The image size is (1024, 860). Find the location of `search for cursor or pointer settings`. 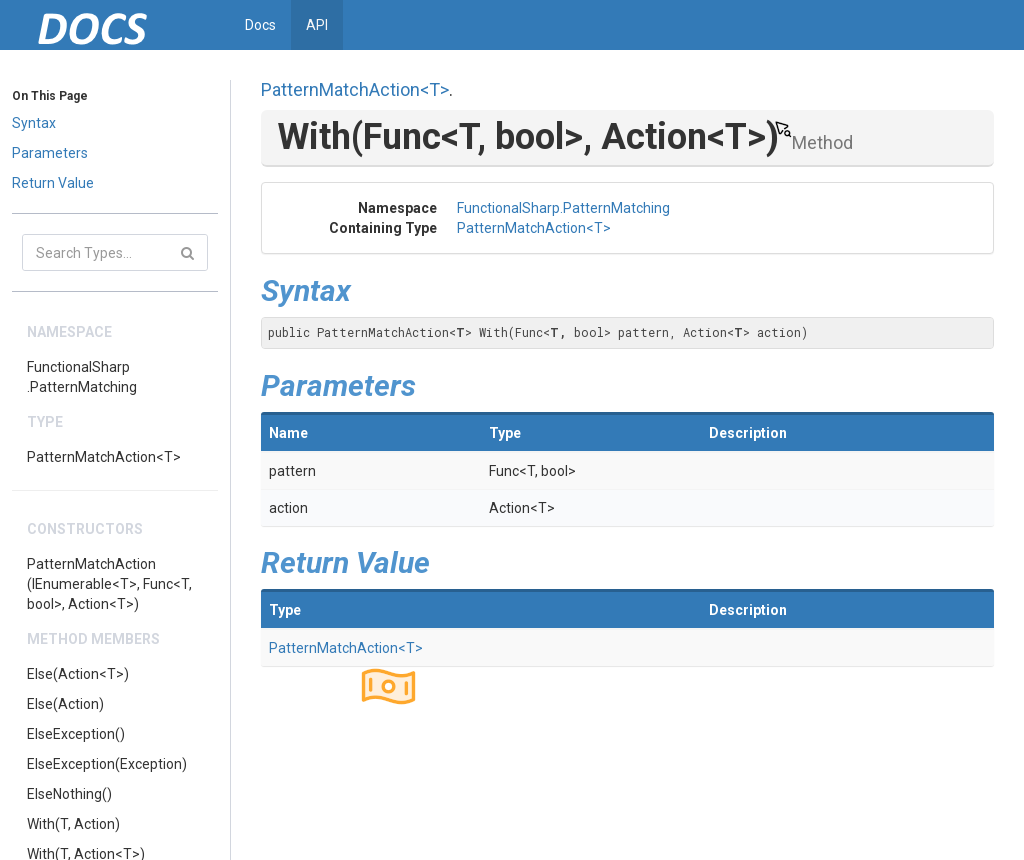

search for cursor or pointer settings is located at coordinates (782, 128).